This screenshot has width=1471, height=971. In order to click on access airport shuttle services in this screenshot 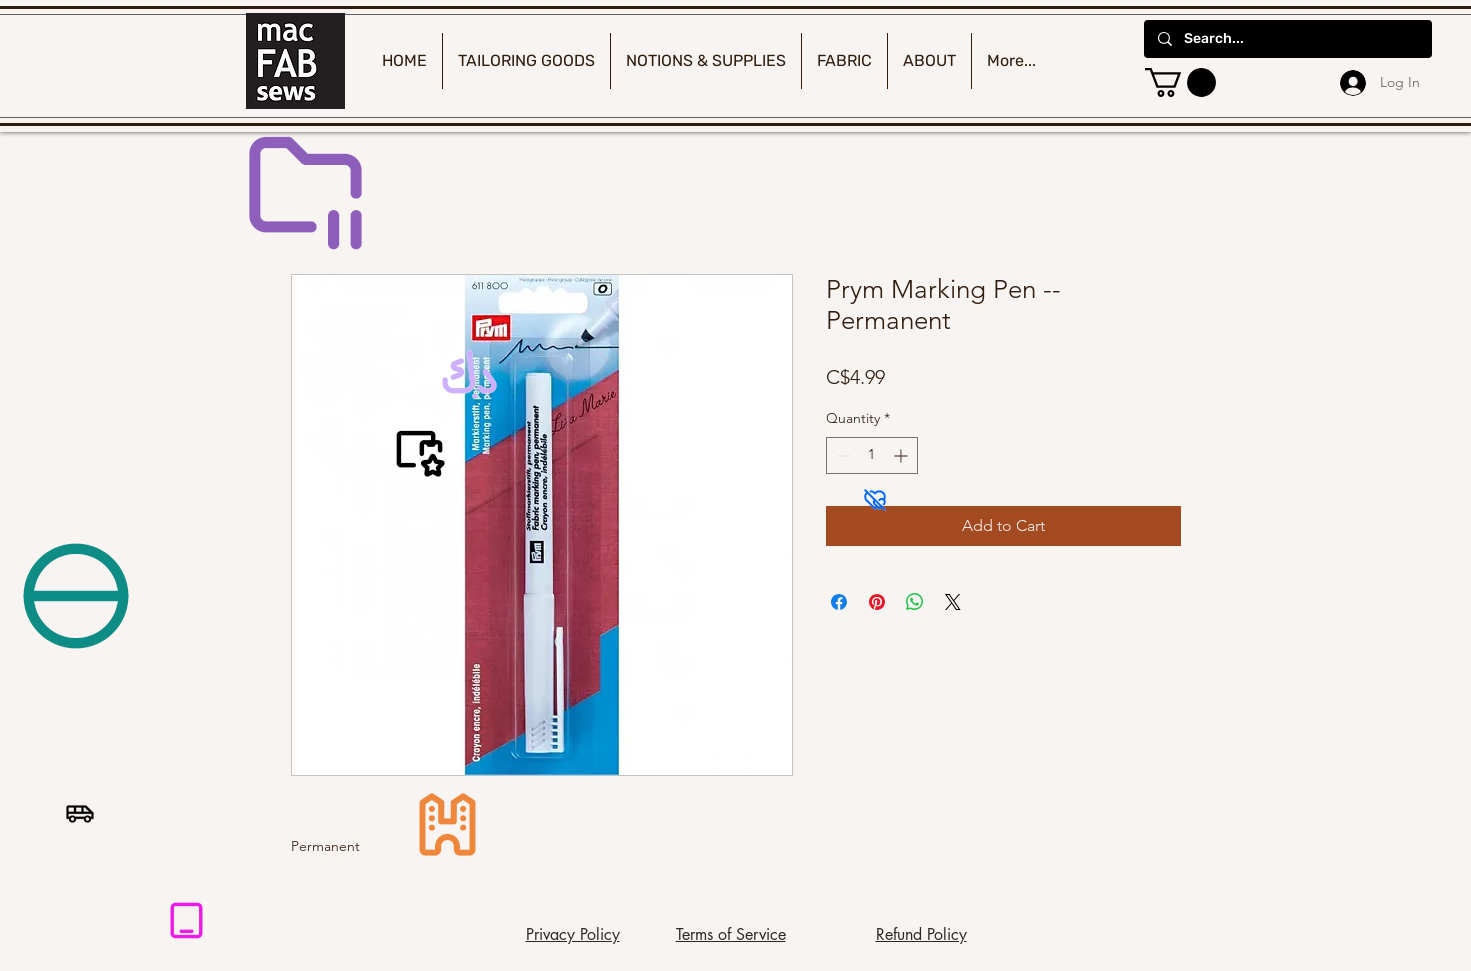, I will do `click(80, 814)`.